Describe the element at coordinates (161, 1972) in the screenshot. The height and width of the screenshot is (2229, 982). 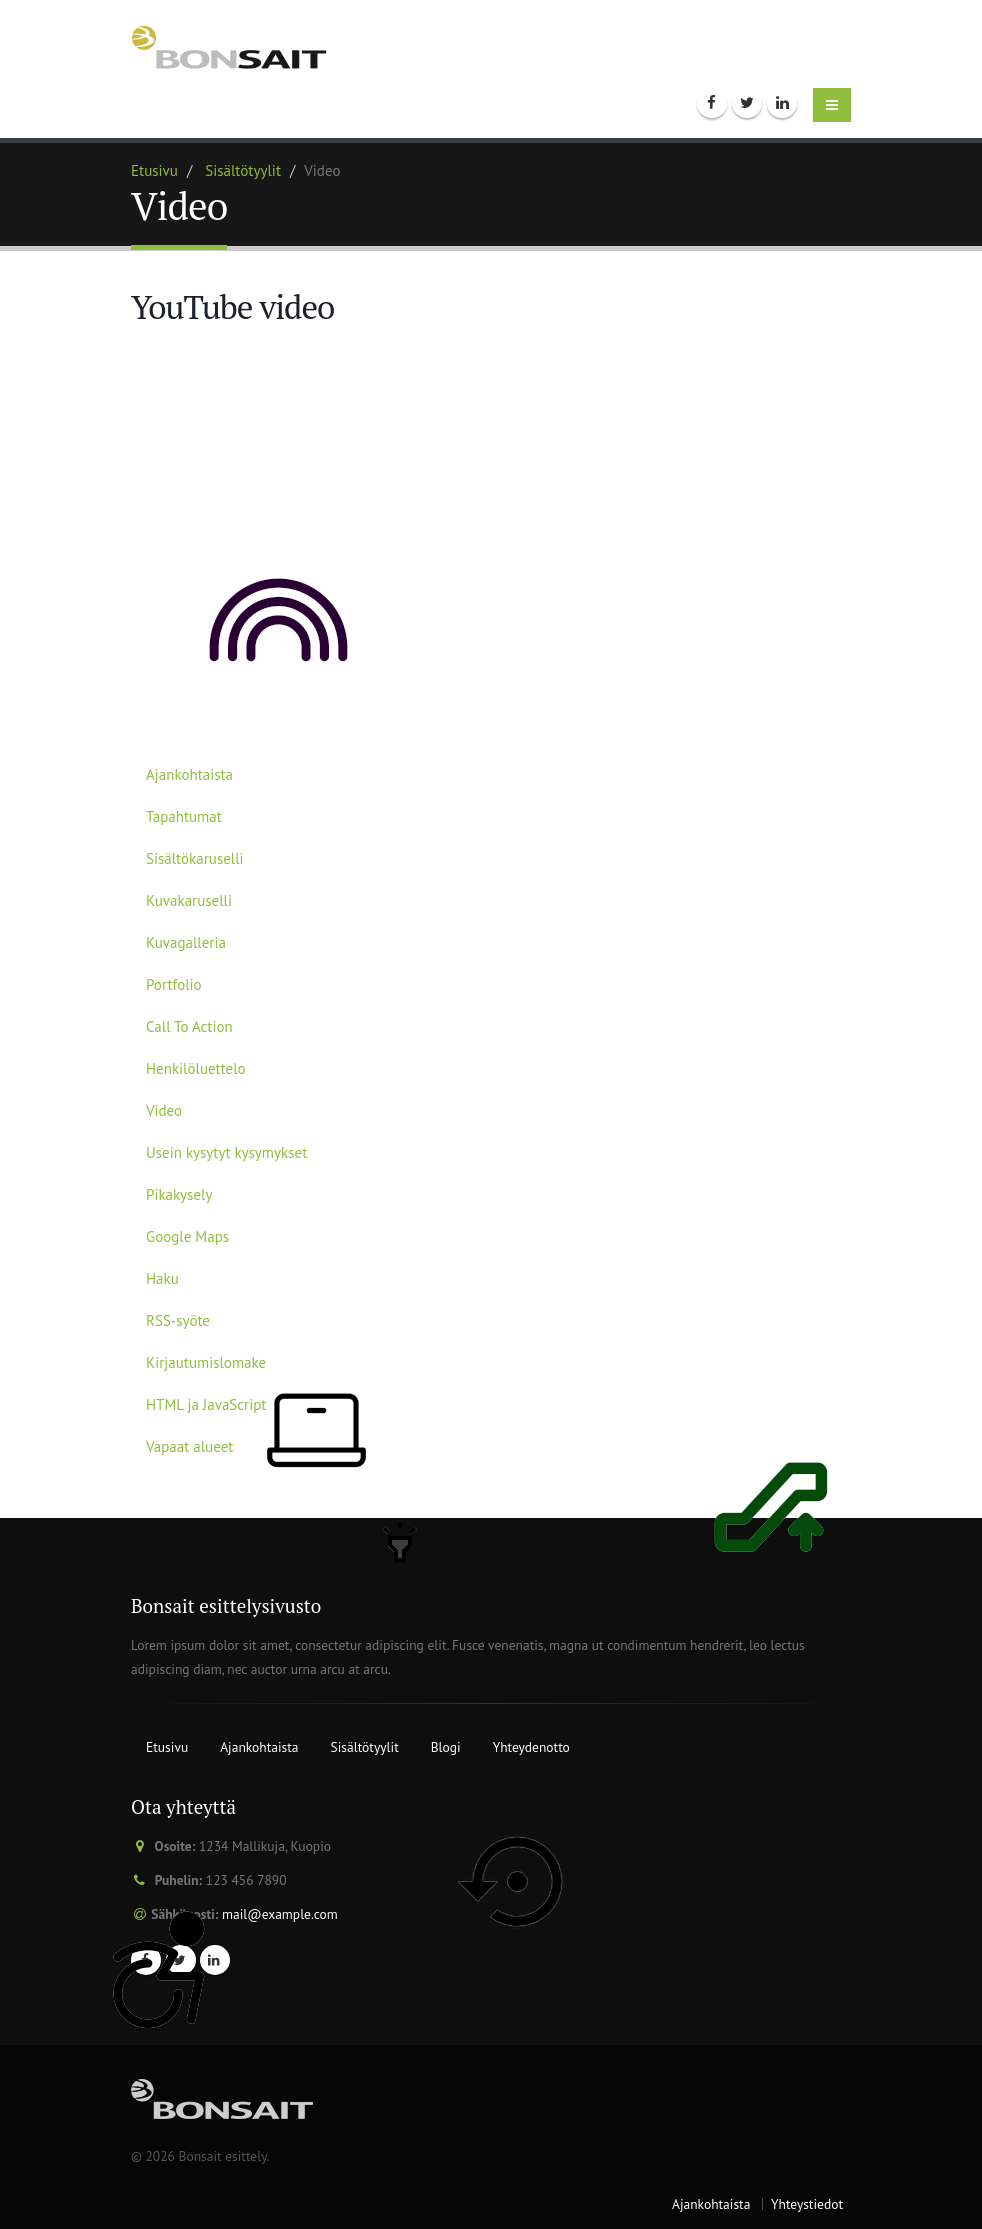
I see `indicates wheelchair accessible facilities` at that location.